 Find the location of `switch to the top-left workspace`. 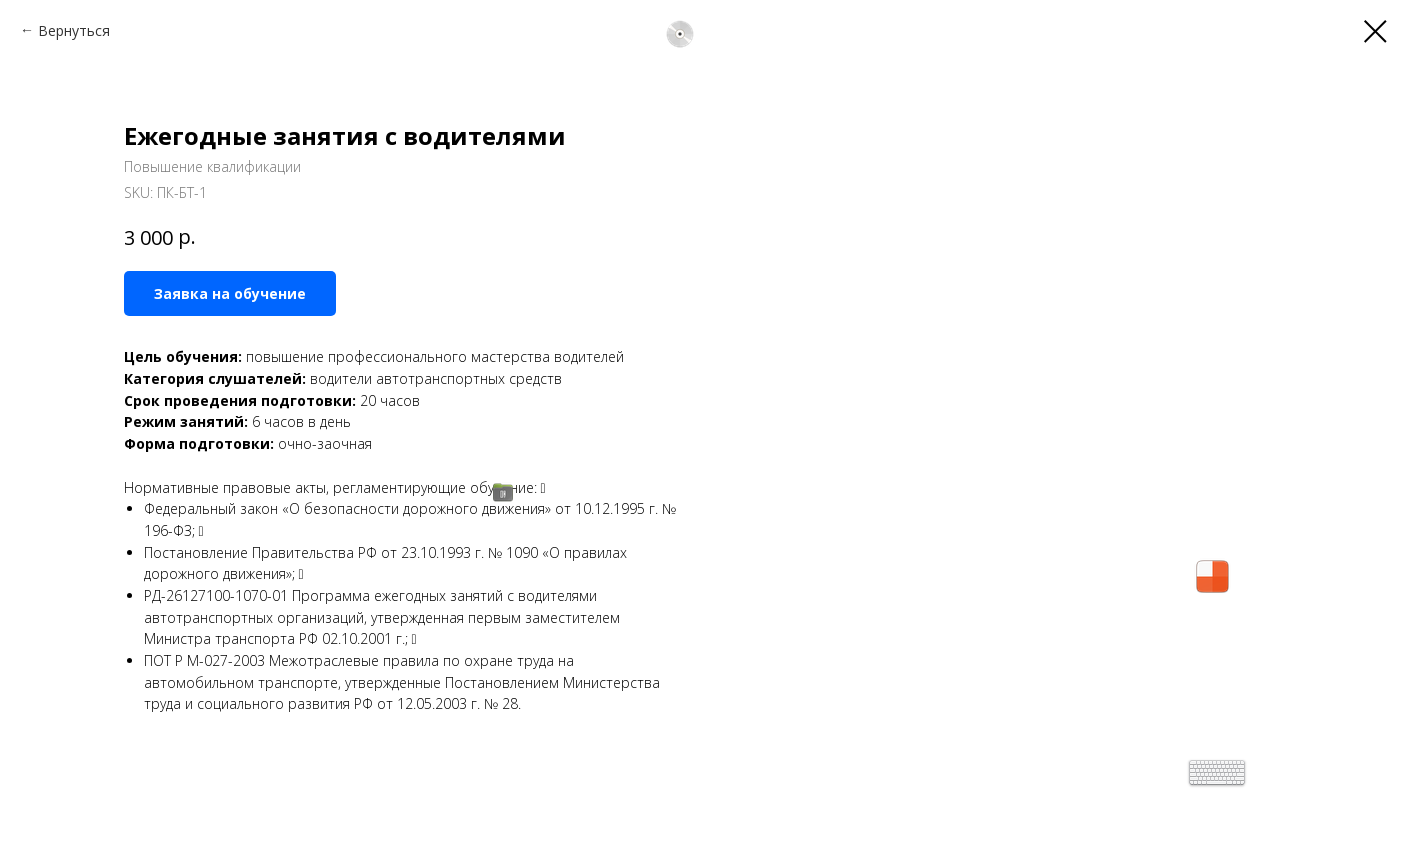

switch to the top-left workspace is located at coordinates (1212, 576).